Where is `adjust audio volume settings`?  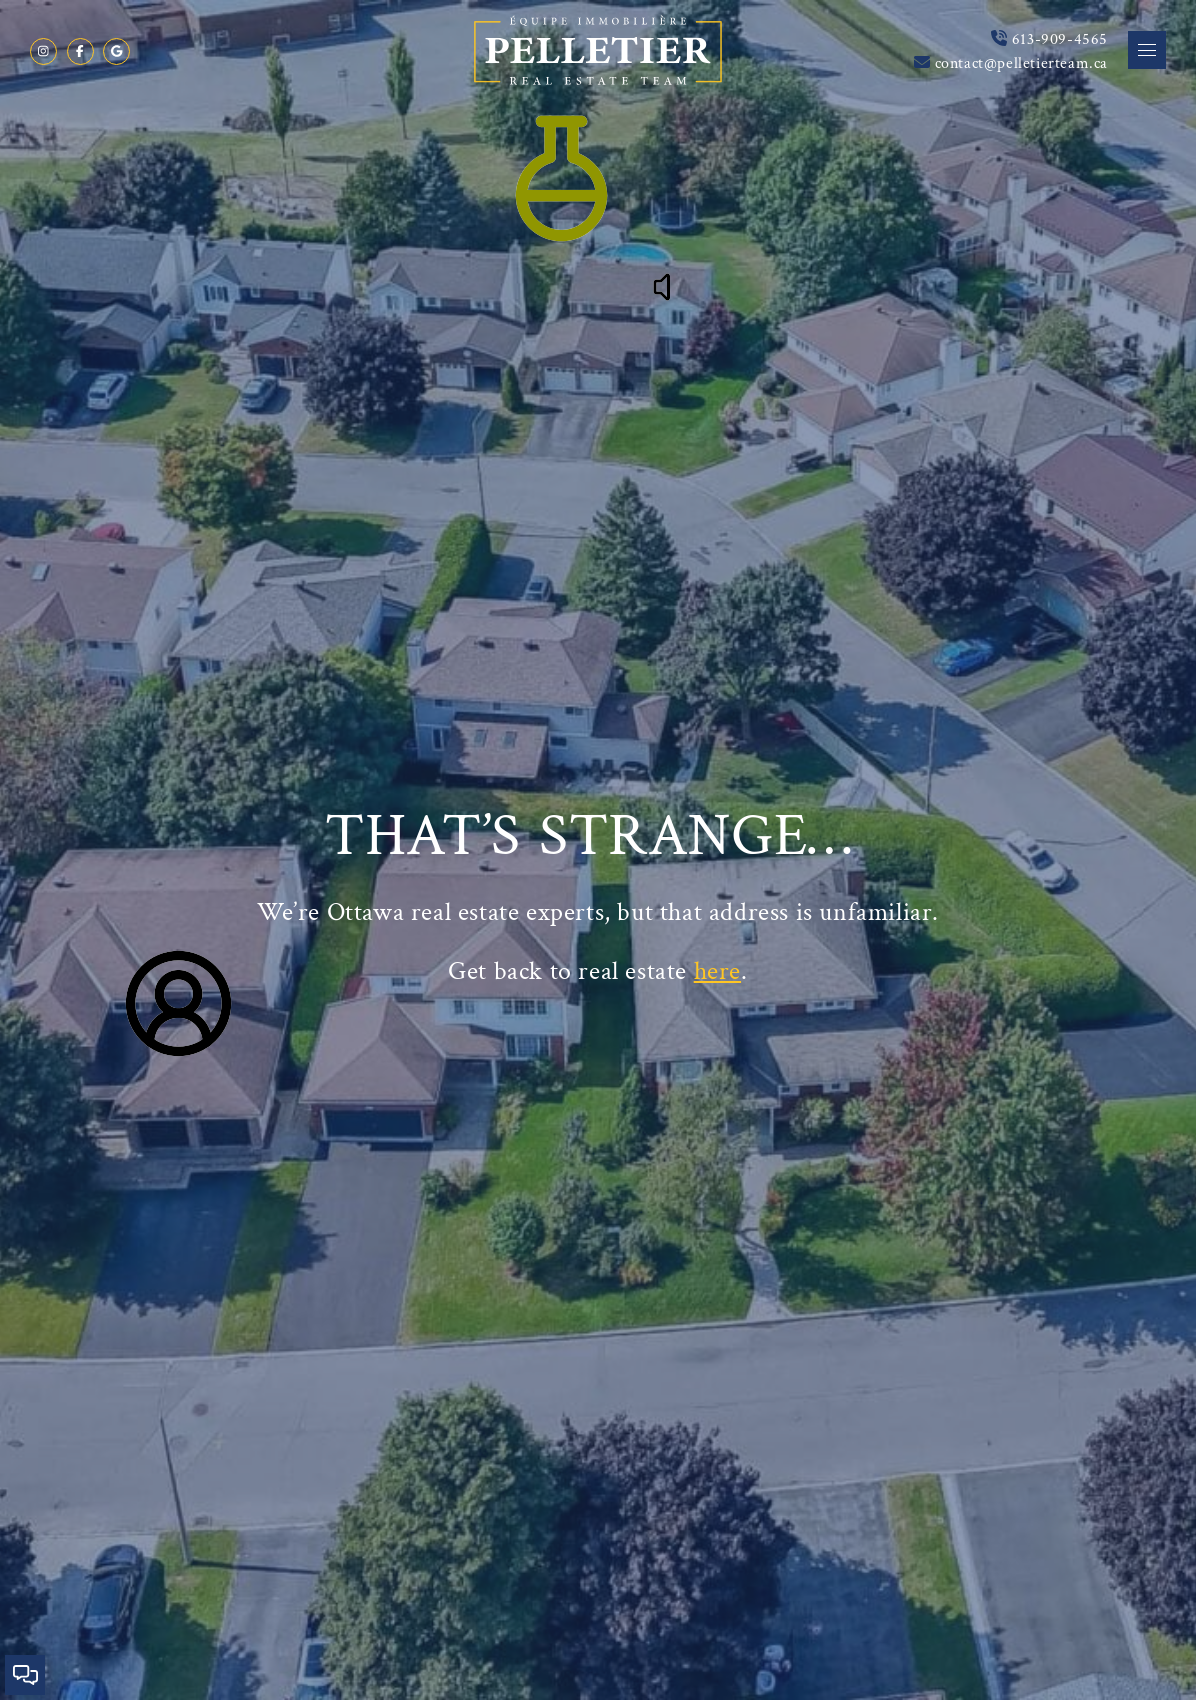
adjust audio volume settings is located at coordinates (670, 287).